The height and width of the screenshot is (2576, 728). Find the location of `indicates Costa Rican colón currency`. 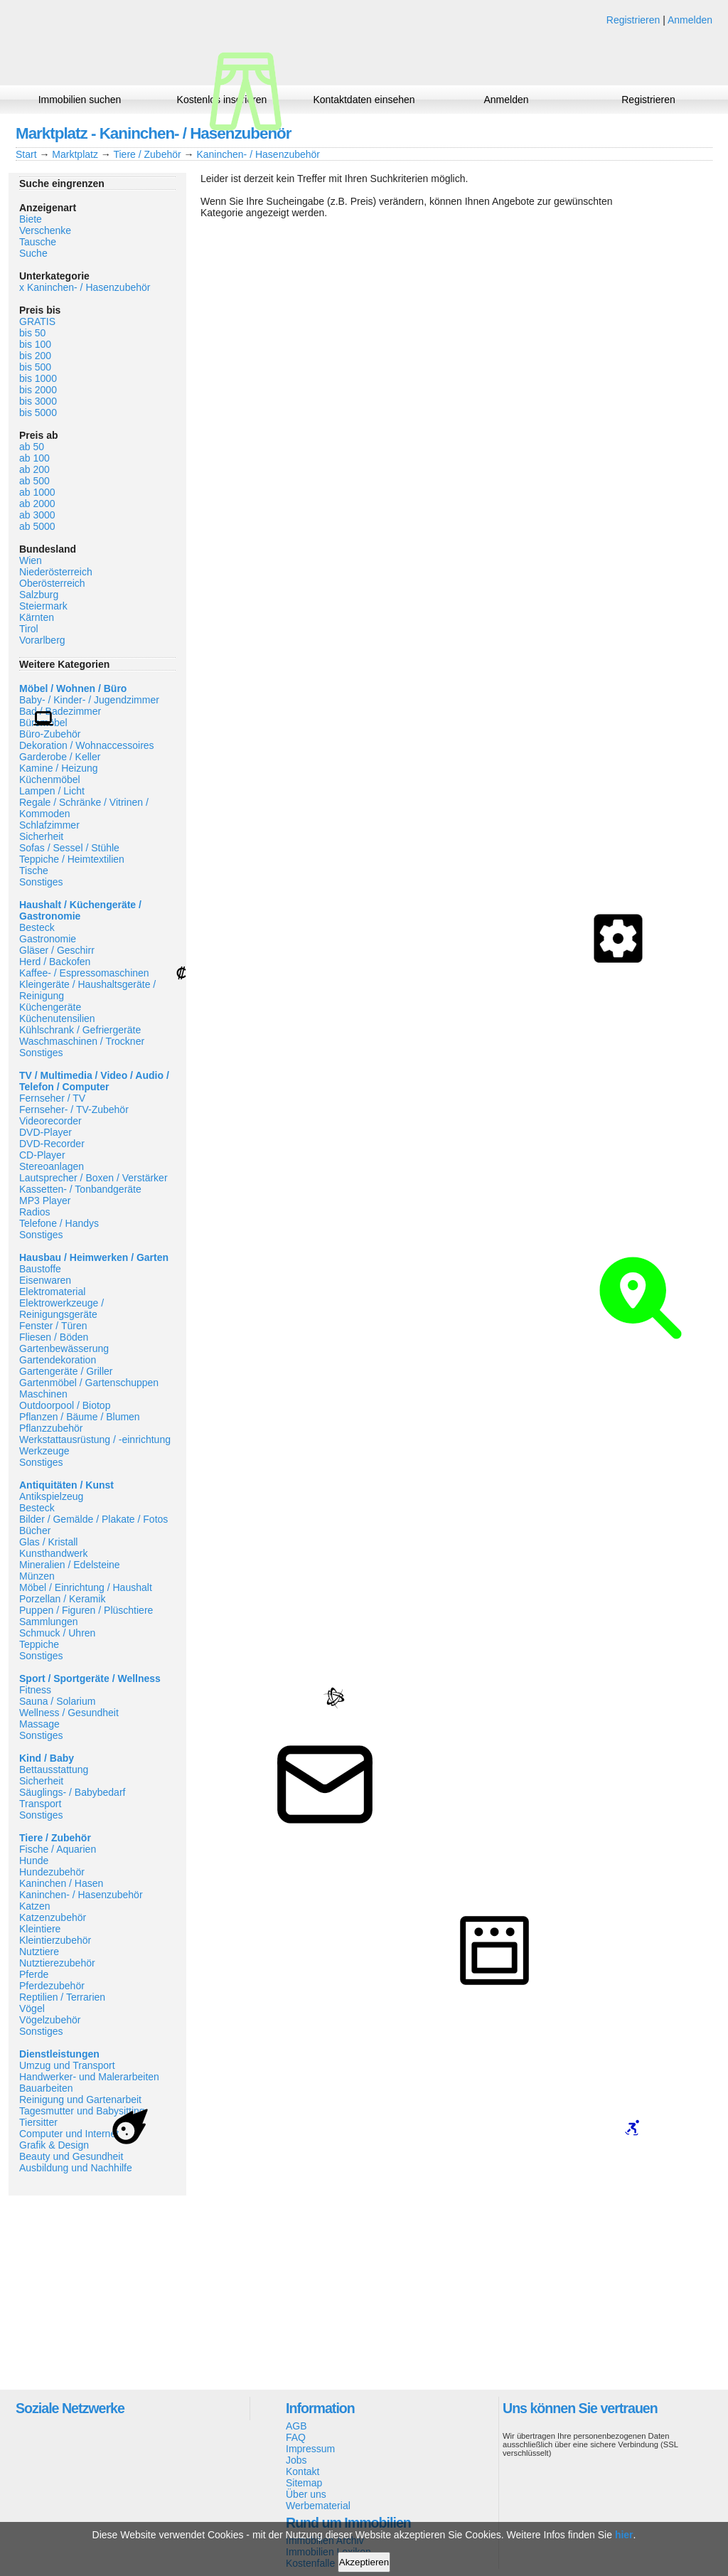

indicates Costa Rican colón currency is located at coordinates (181, 973).